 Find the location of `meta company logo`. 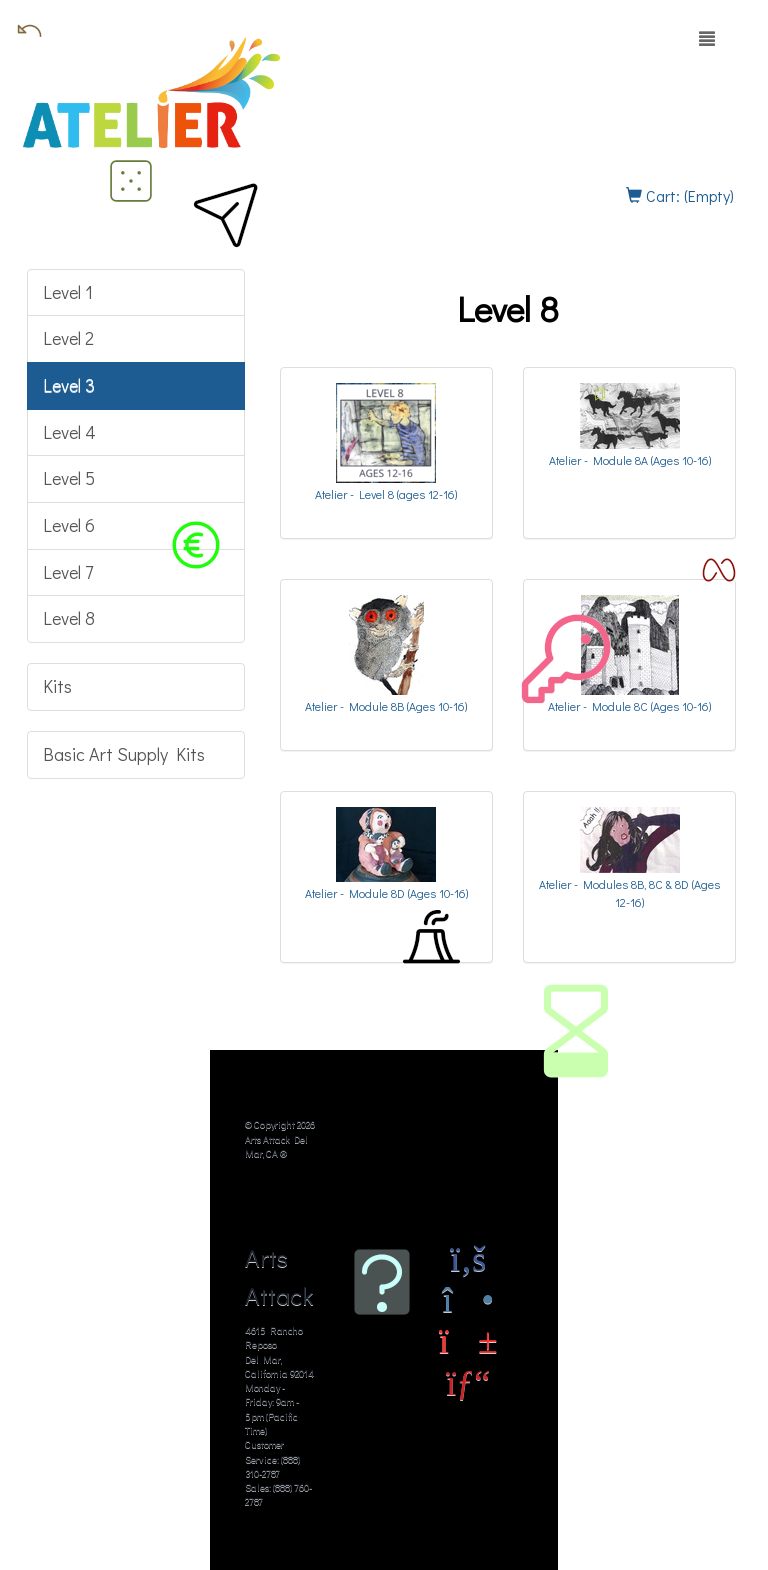

meta company logo is located at coordinates (719, 570).